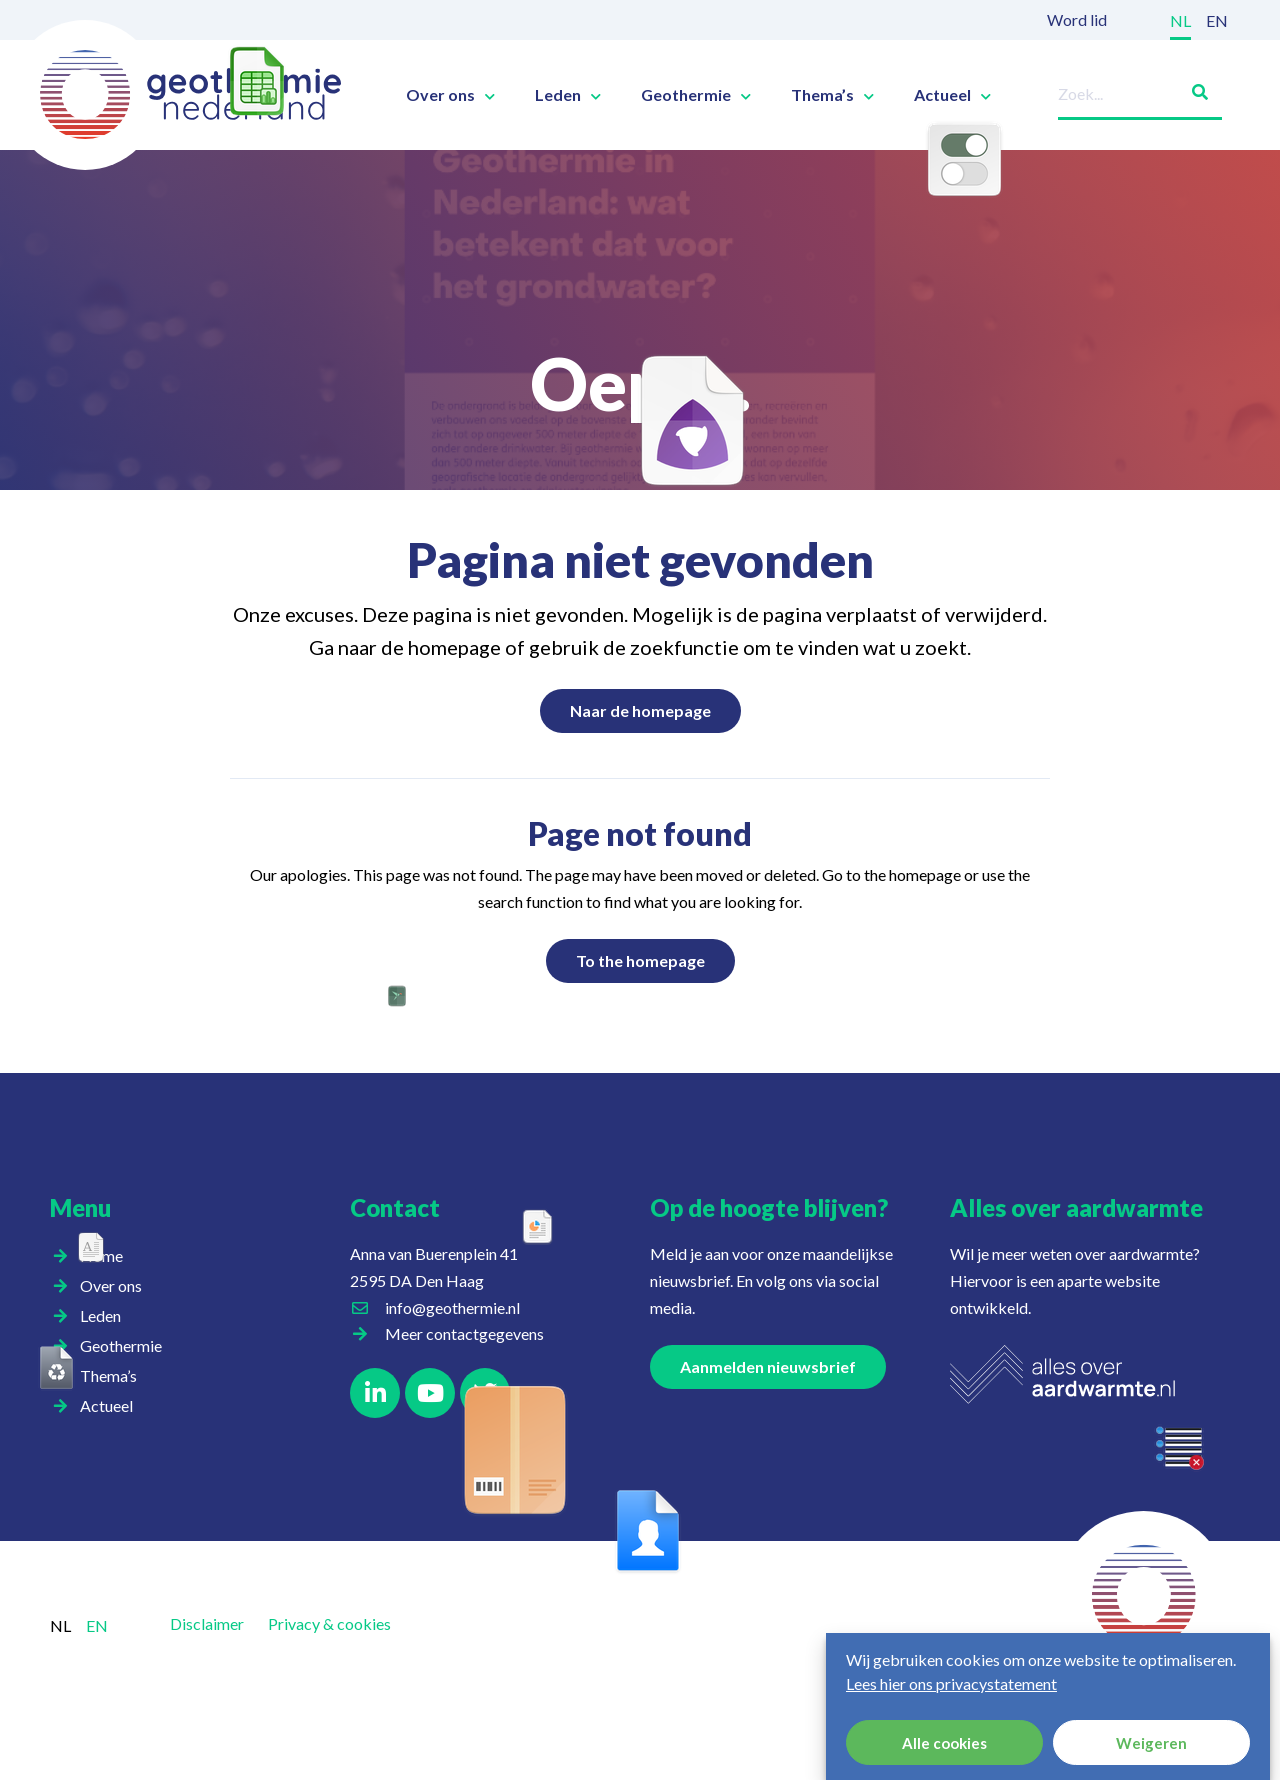 This screenshot has height=1780, width=1280. I want to click on open unity tweak tool settings, so click(964, 159).